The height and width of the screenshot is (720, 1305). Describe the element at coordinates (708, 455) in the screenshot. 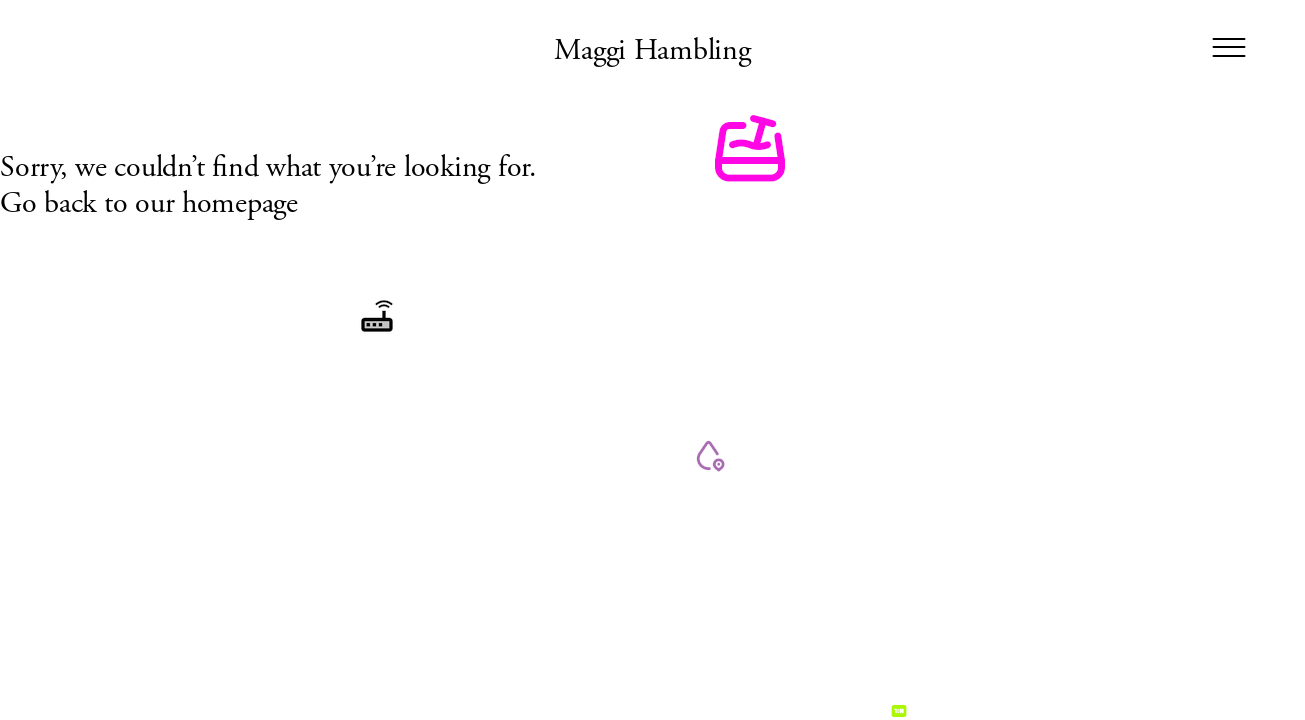

I see `view water source location` at that location.